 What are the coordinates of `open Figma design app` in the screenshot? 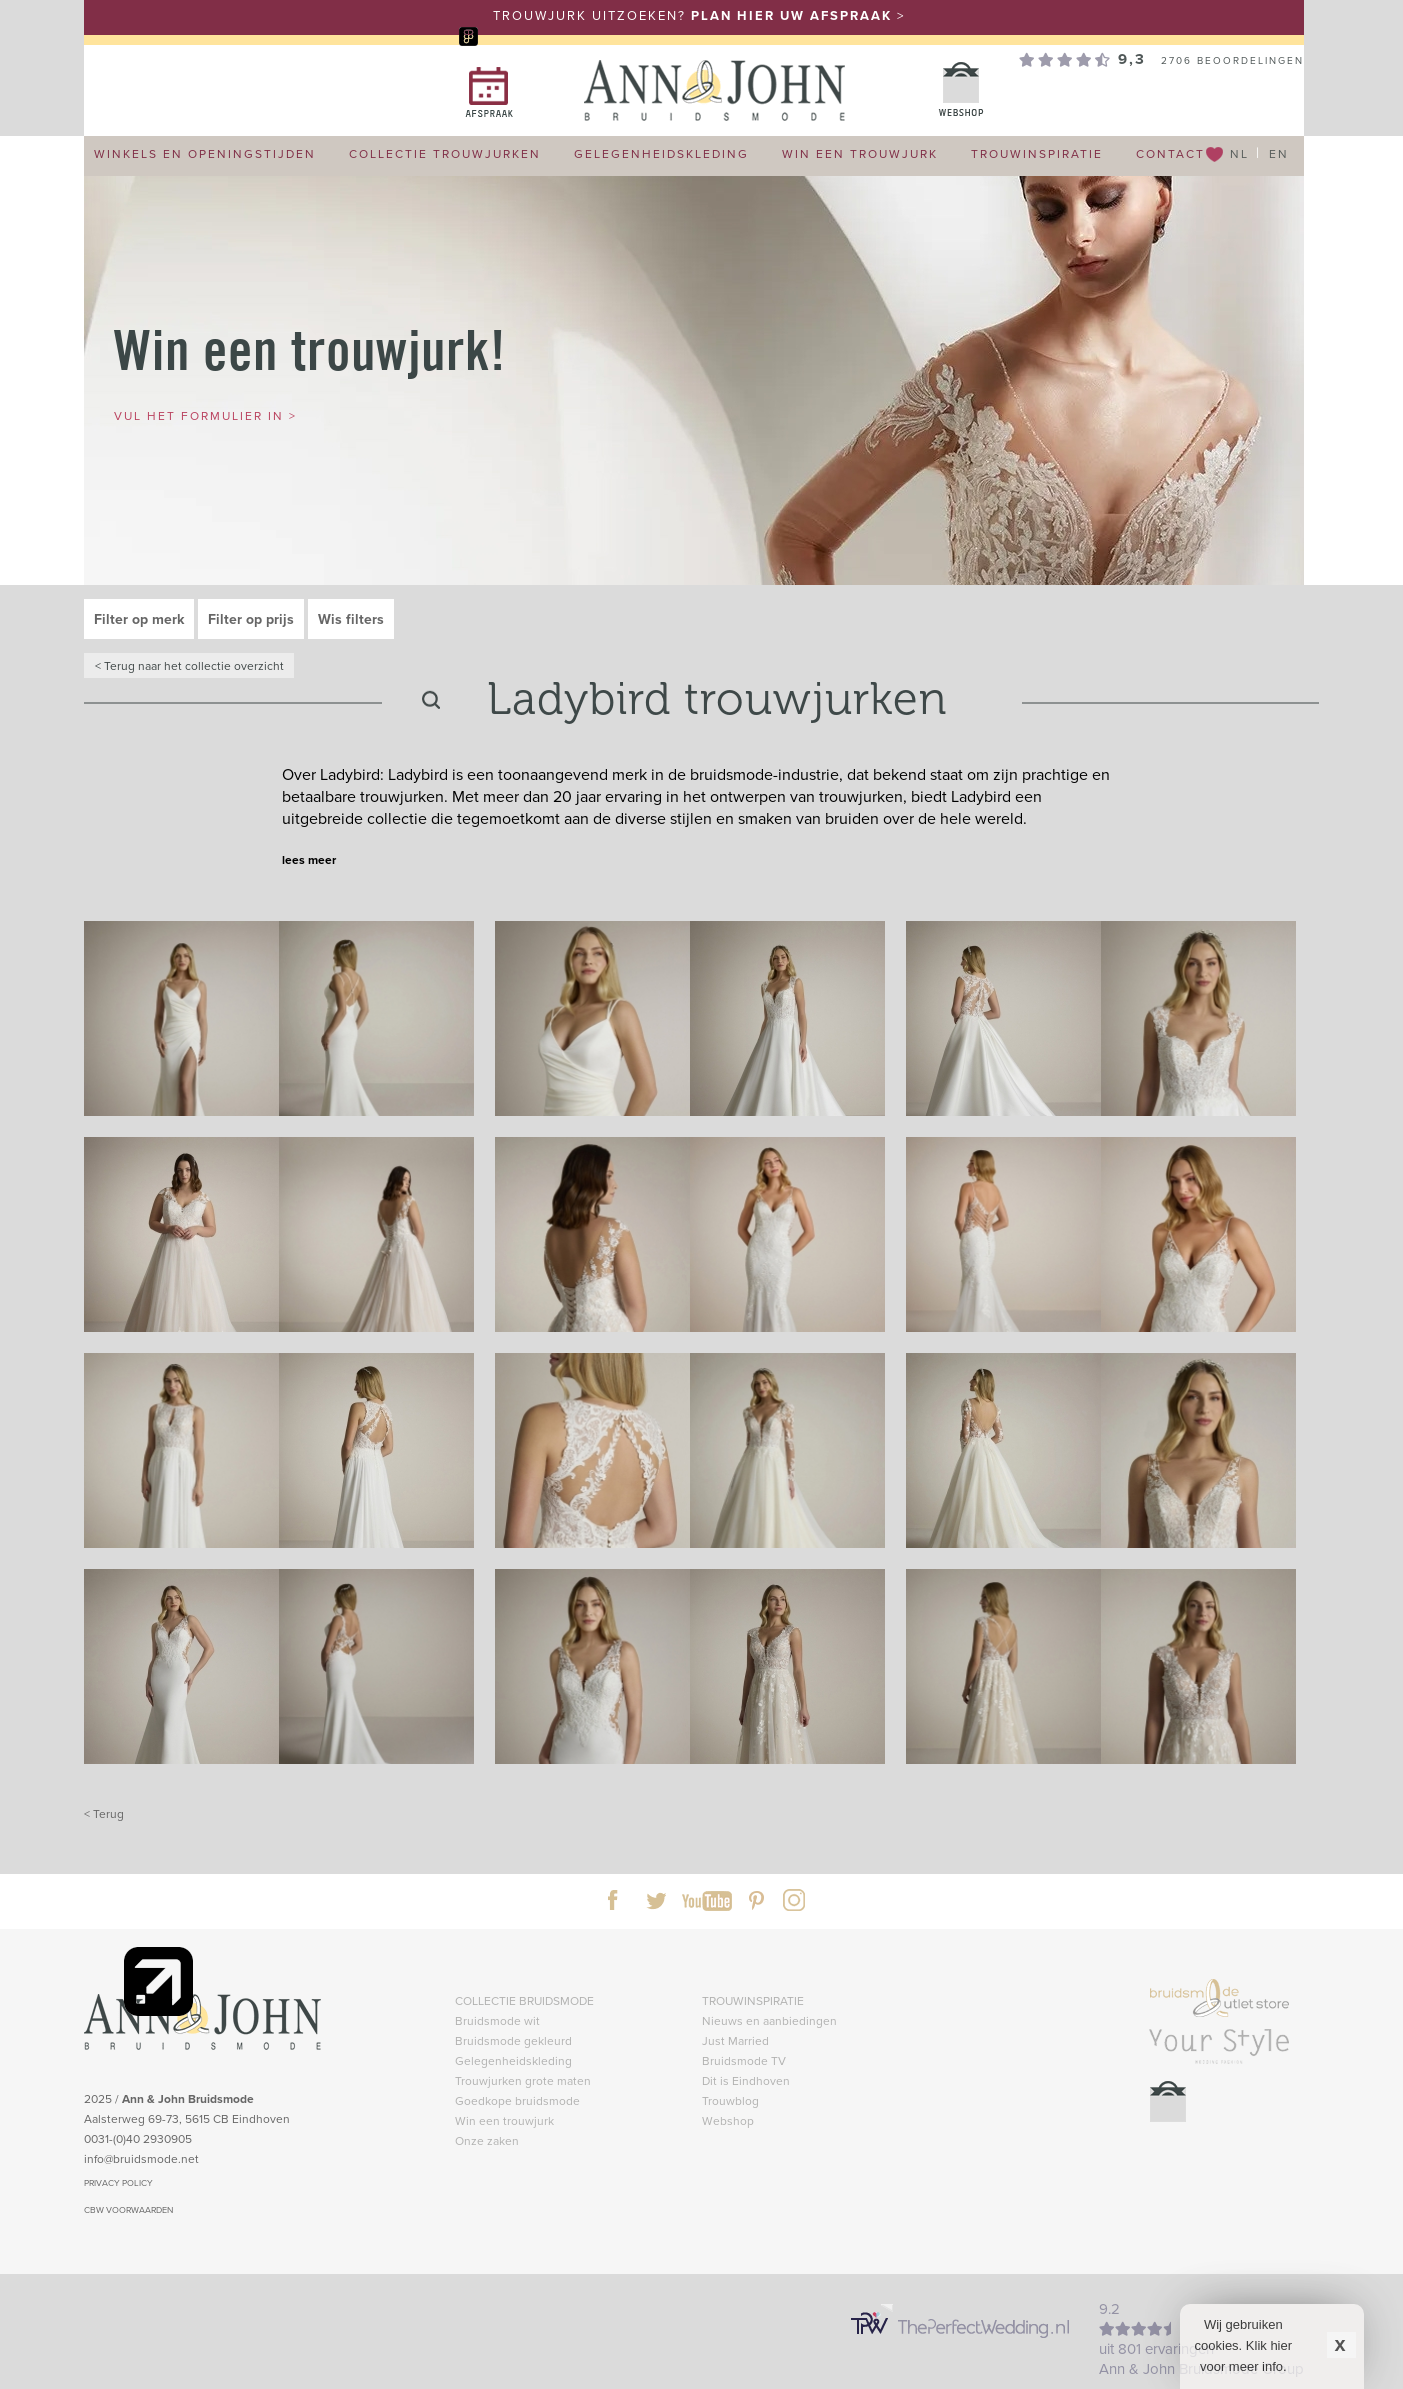 It's located at (468, 36).